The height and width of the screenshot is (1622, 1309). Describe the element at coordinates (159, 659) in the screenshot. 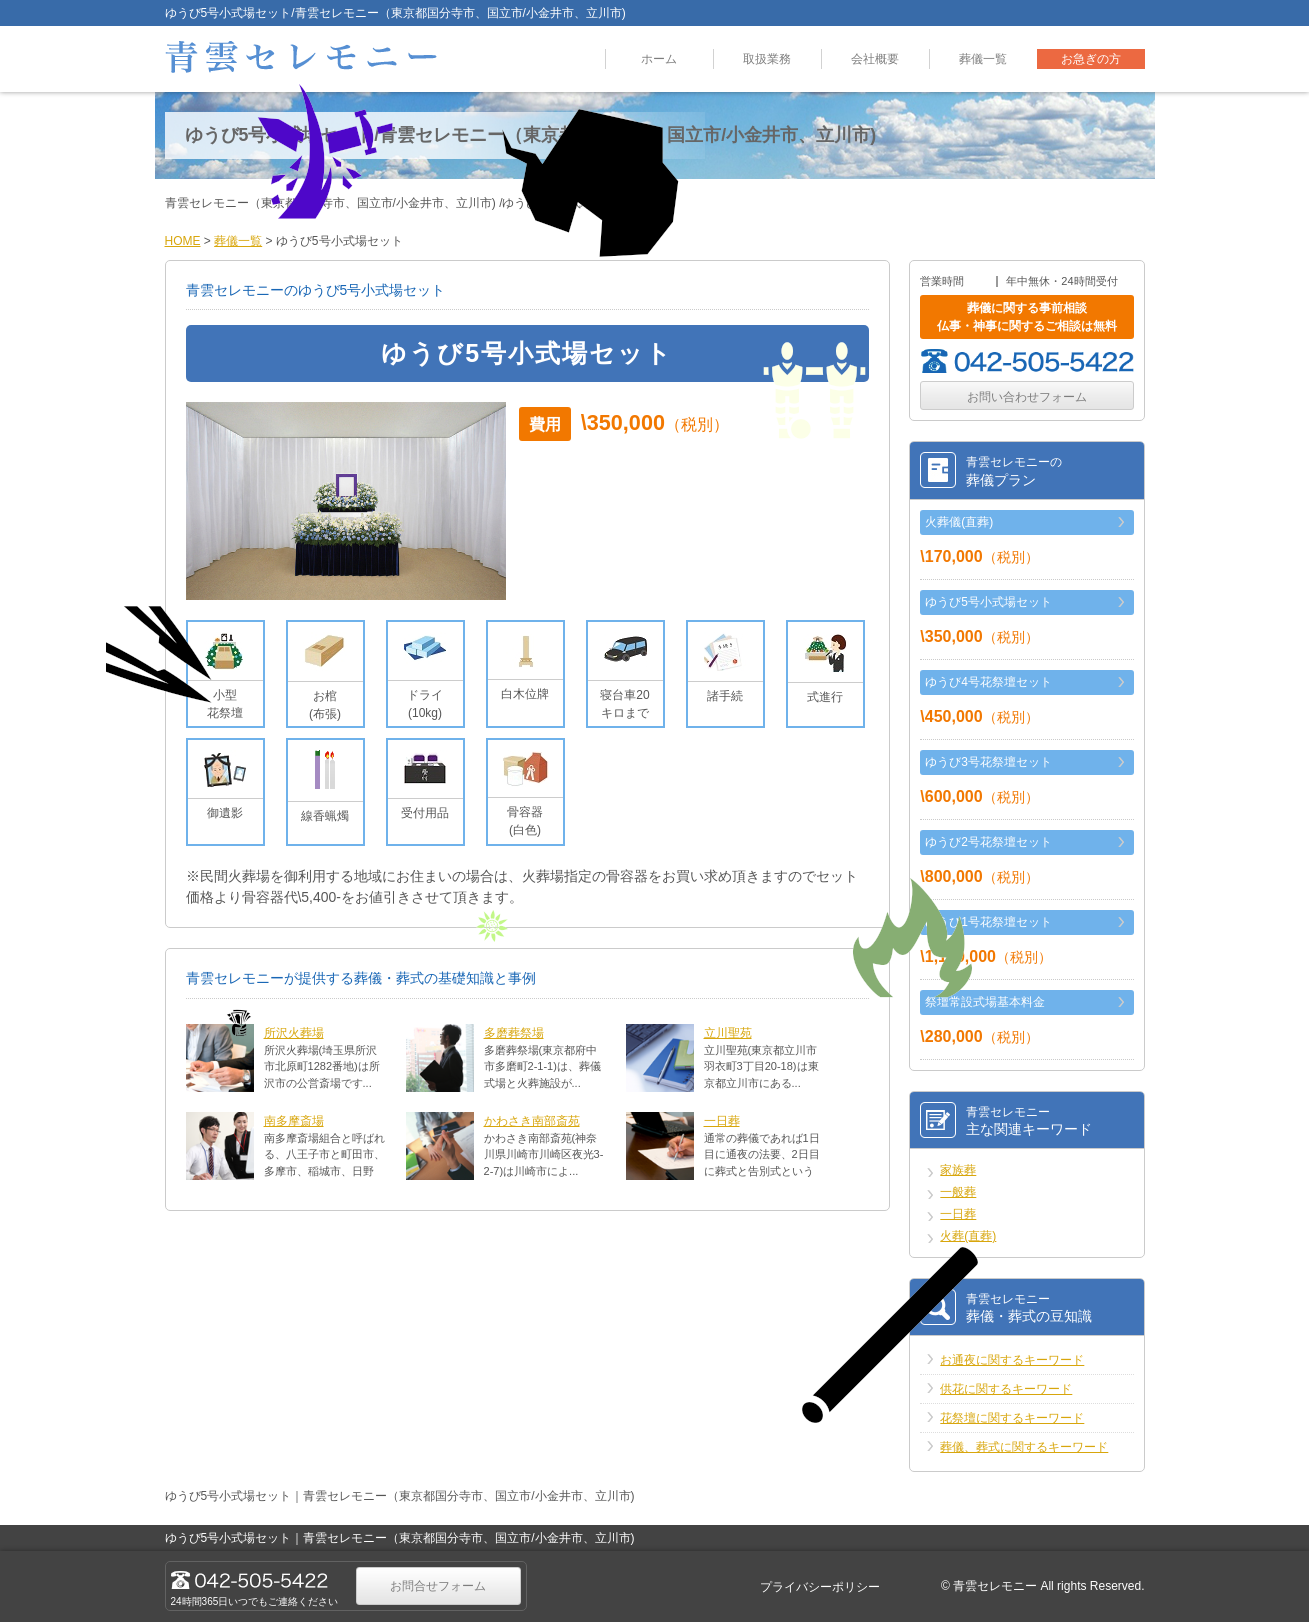

I see `perform a precision attack or critical strike` at that location.